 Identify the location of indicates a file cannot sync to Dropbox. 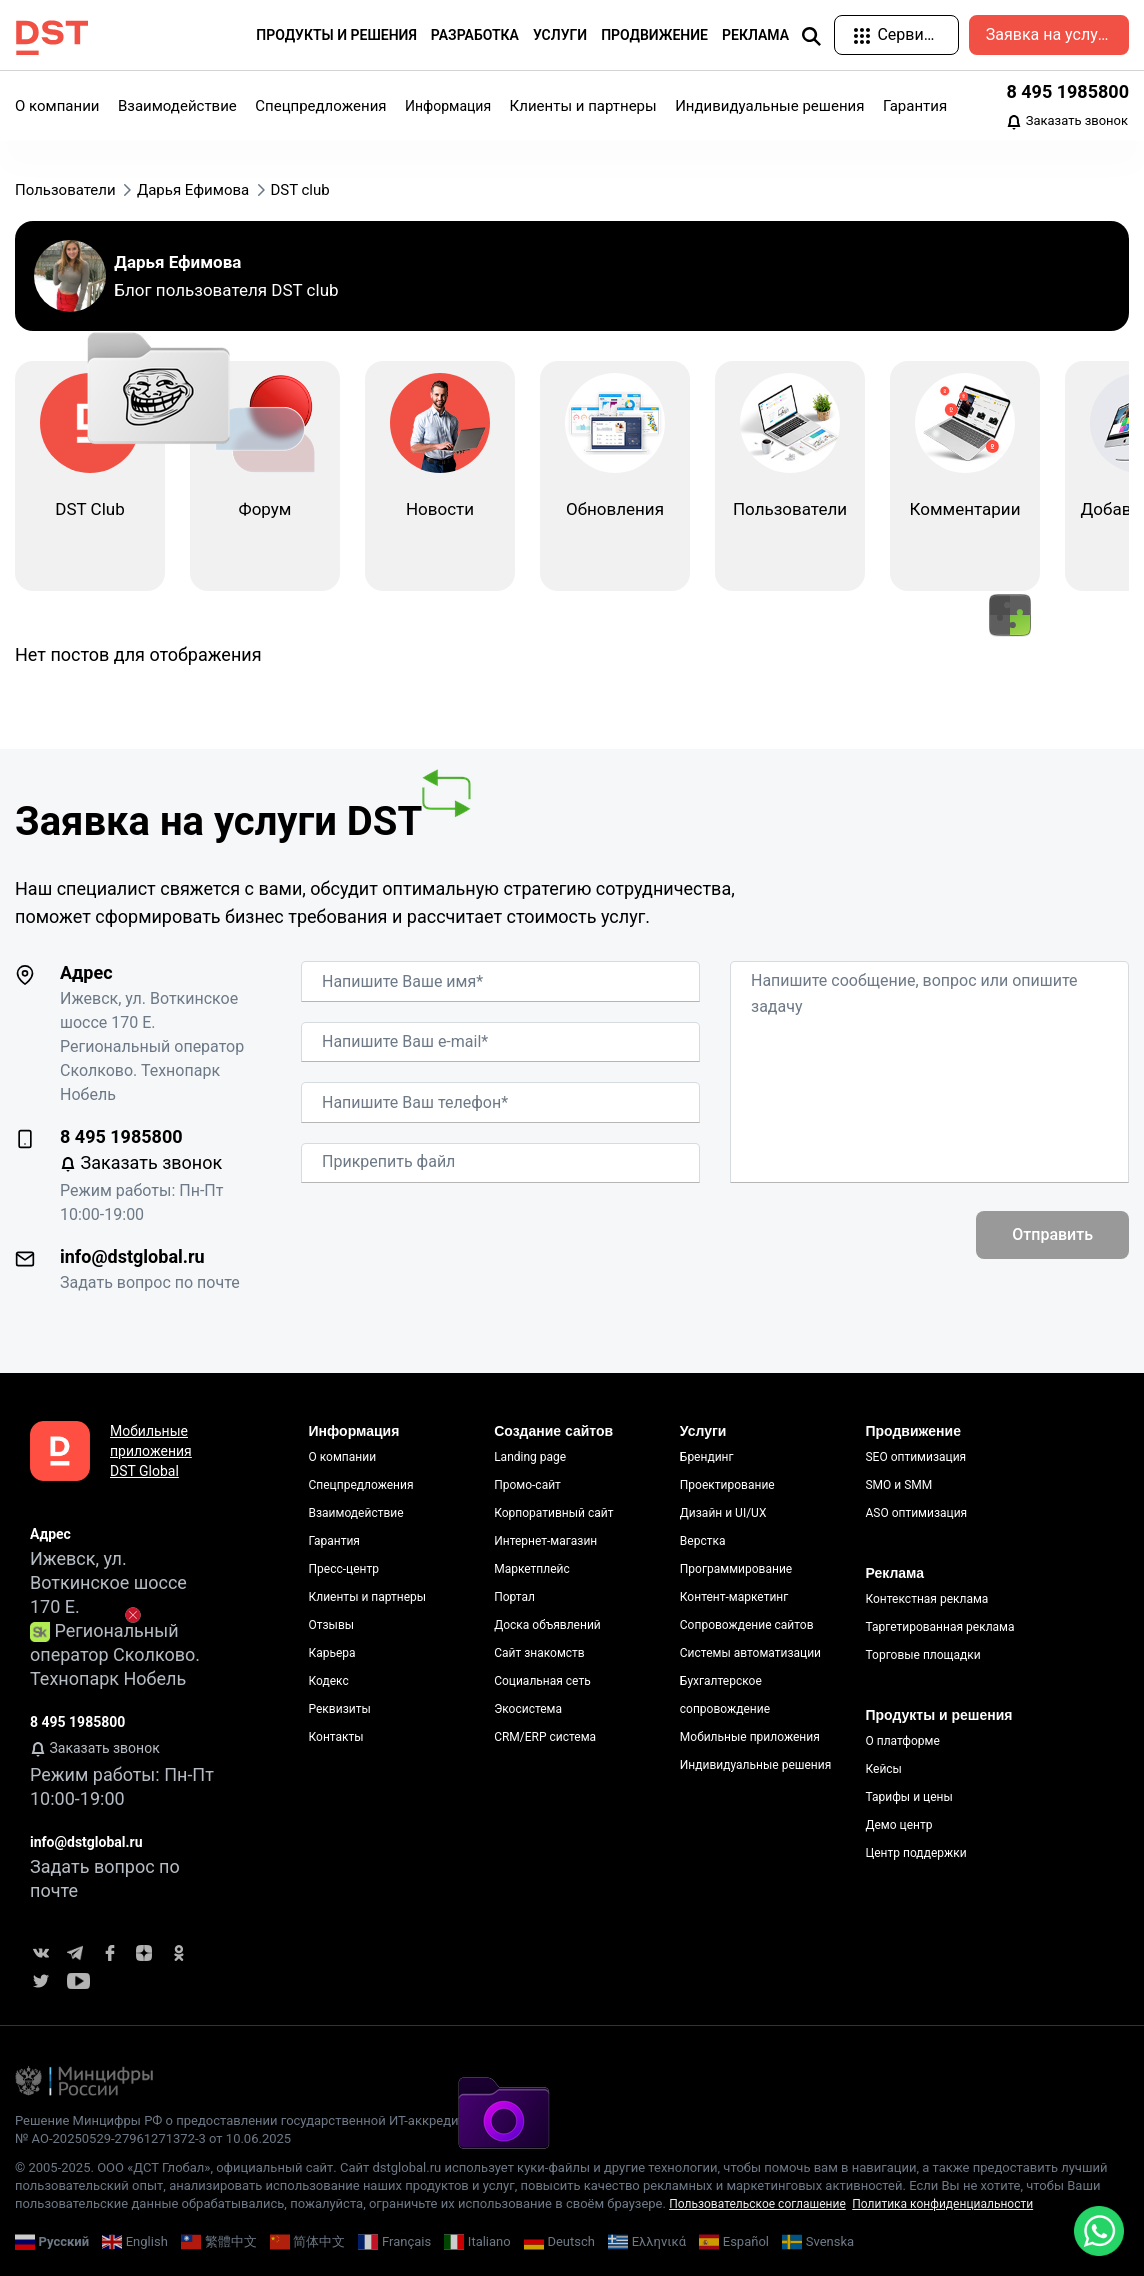
(133, 1615).